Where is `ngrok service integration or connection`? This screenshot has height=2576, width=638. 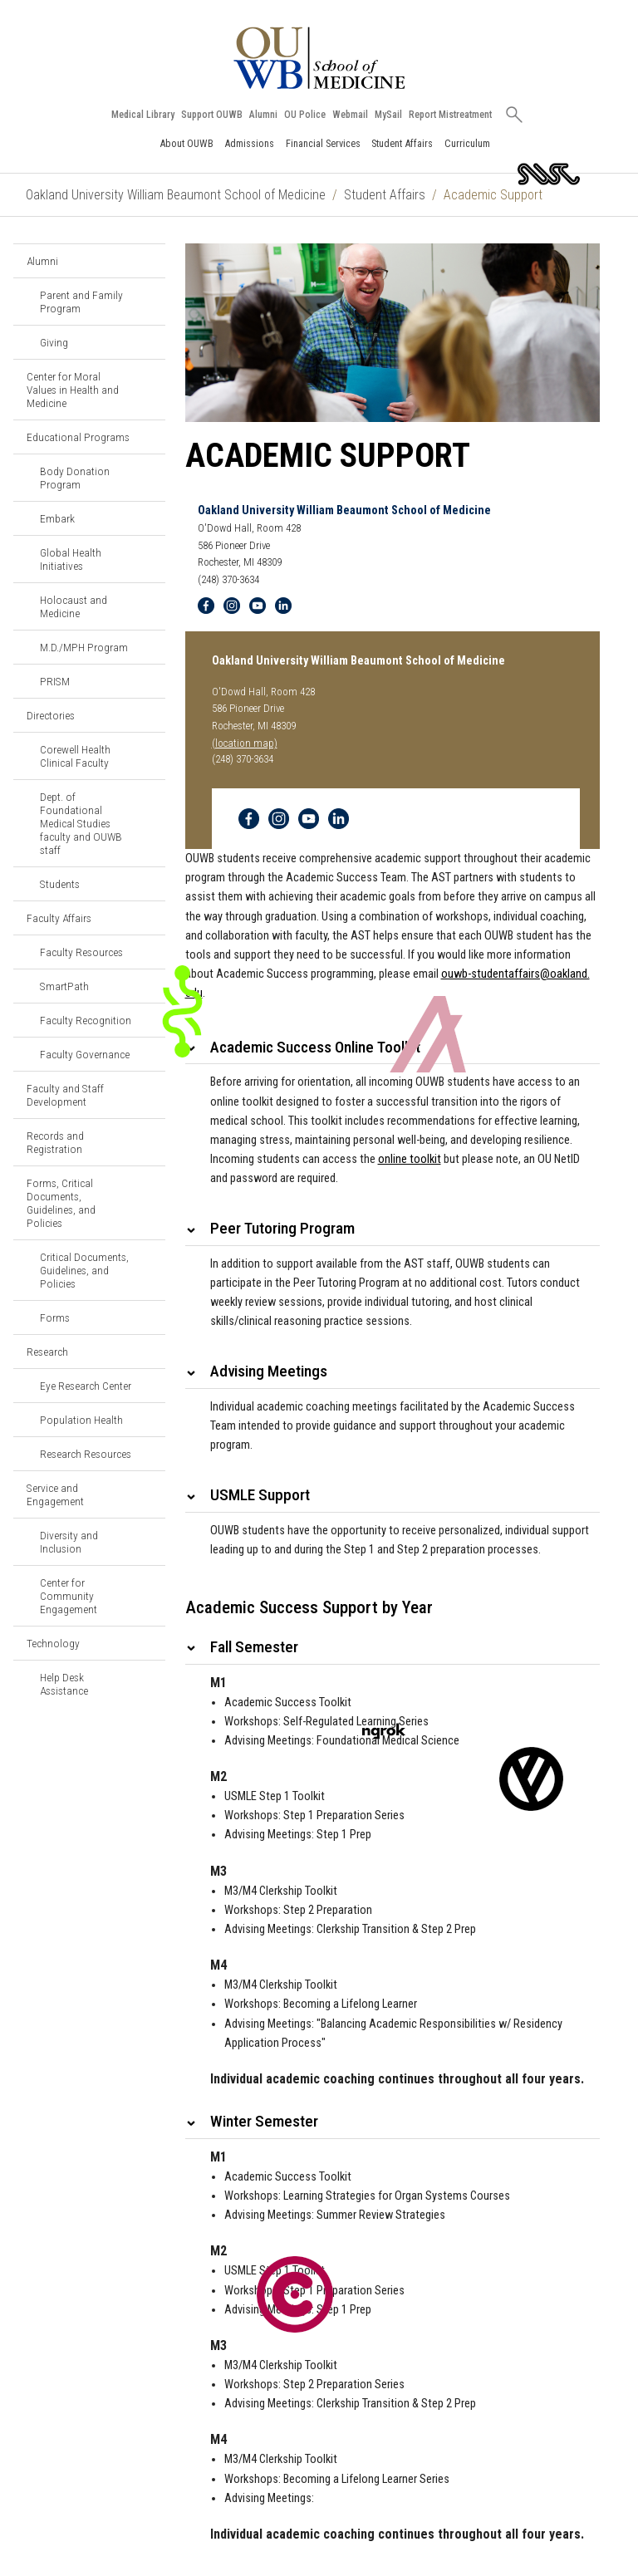 ngrok service integration or connection is located at coordinates (384, 1731).